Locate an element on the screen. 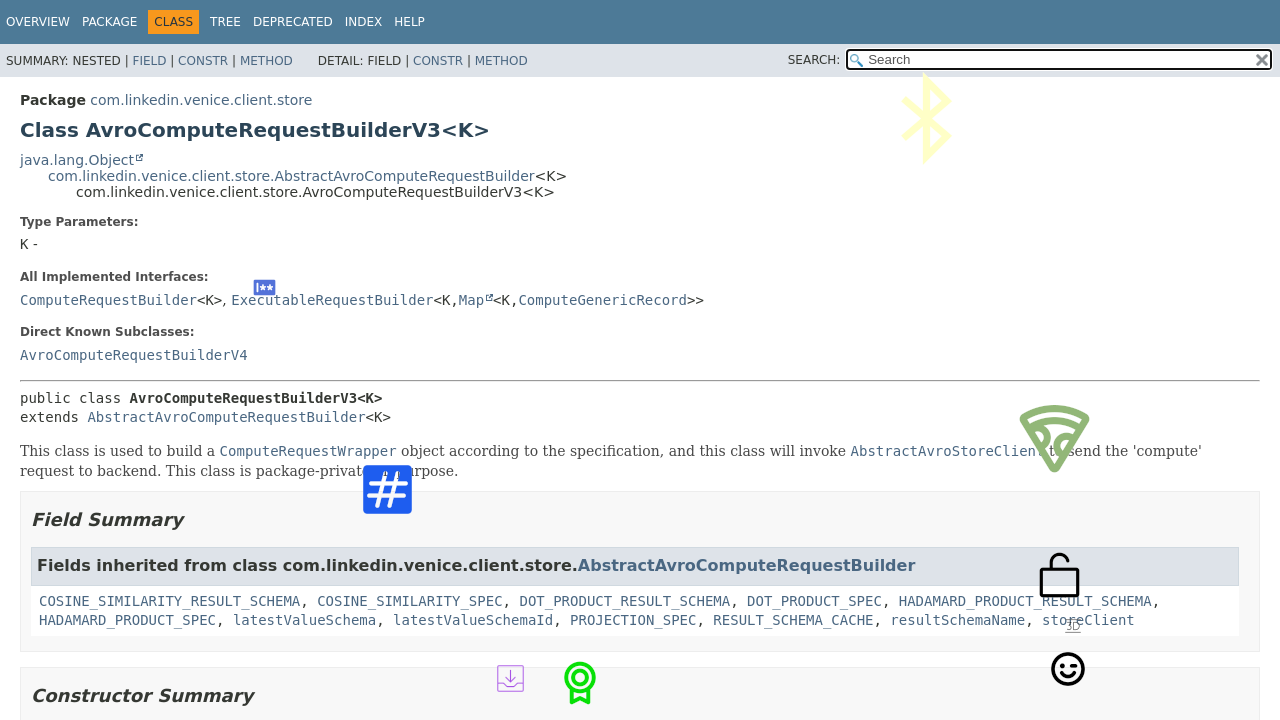  browse food or pizza delivery options is located at coordinates (1054, 437).